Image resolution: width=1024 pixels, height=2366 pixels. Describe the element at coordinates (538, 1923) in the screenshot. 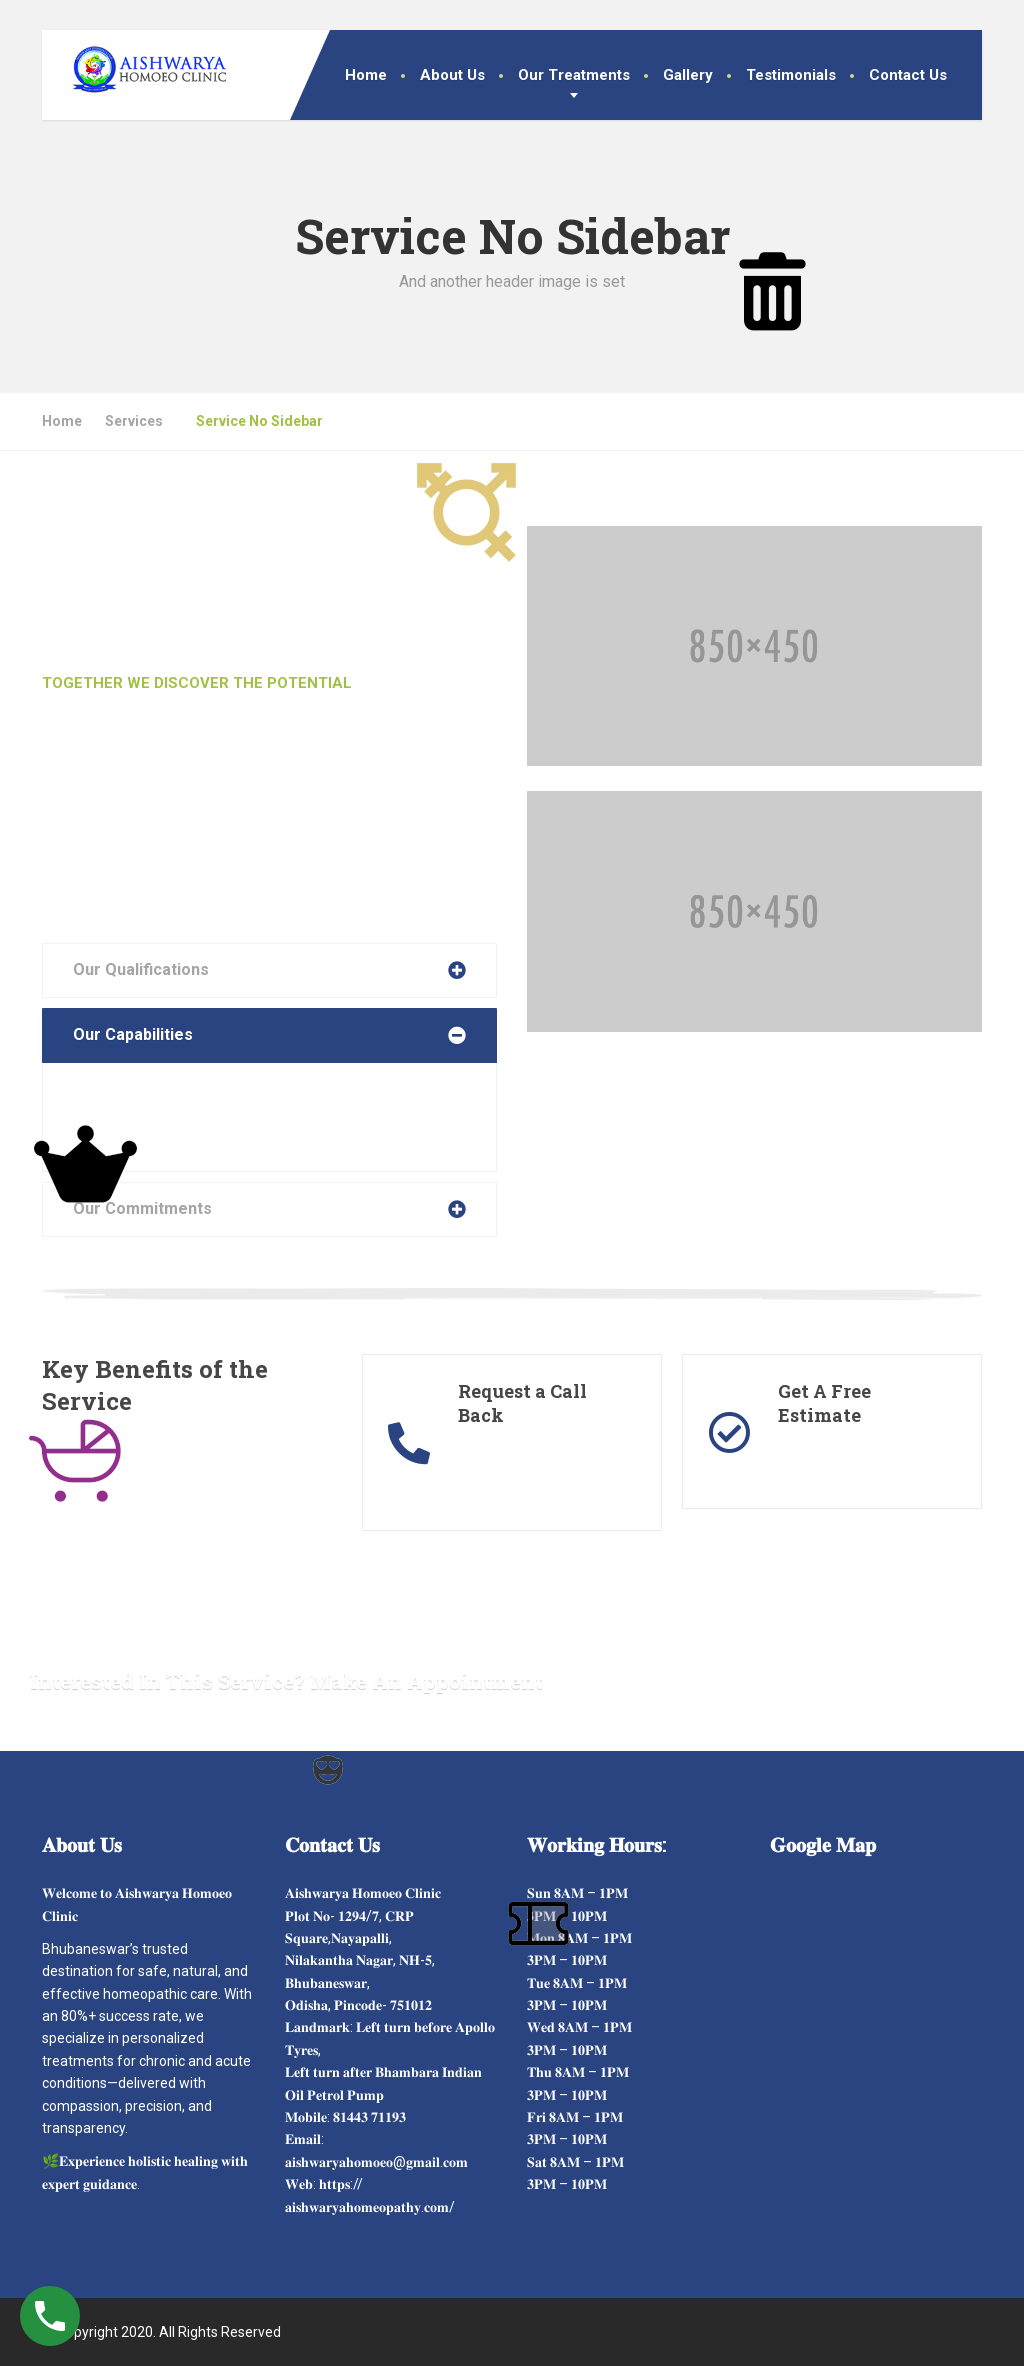

I see `view your tickets or passes` at that location.